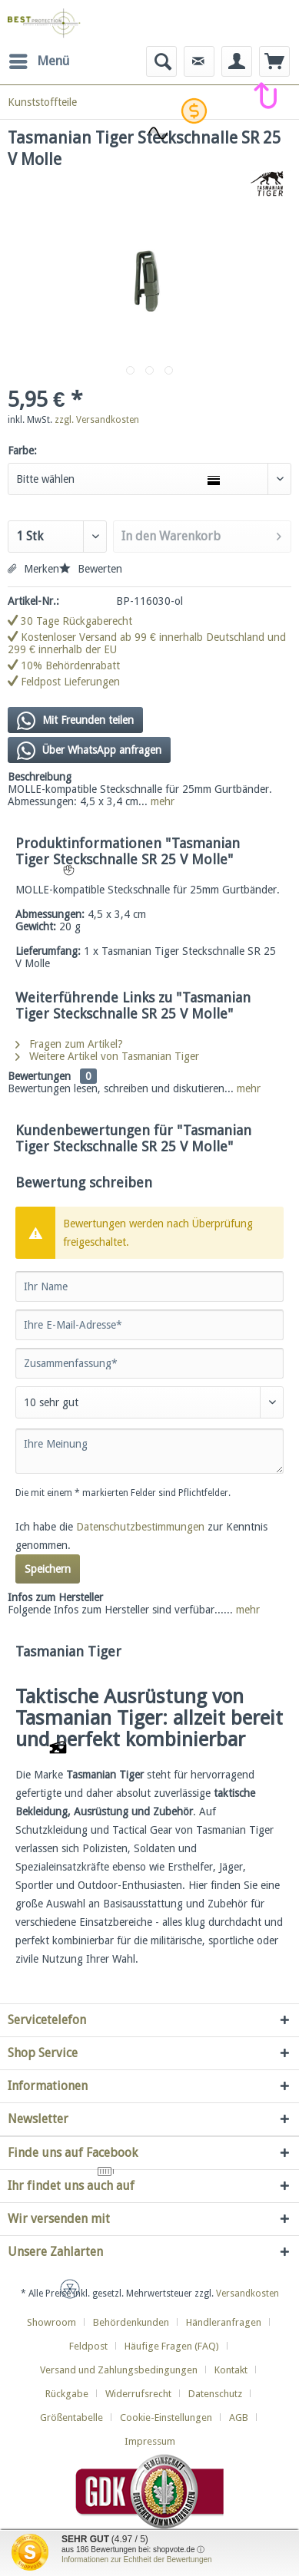 This screenshot has width=299, height=2576. I want to click on indicates solidarity or support, so click(68, 870).